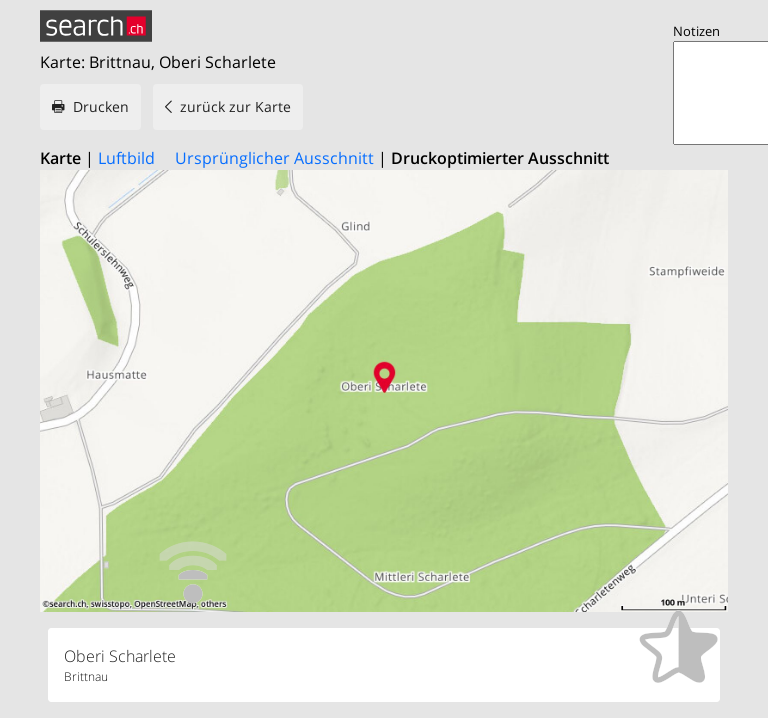 The width and height of the screenshot is (768, 720). What do you see at coordinates (678, 649) in the screenshot?
I see `indicates a partial or half rating` at bounding box center [678, 649].